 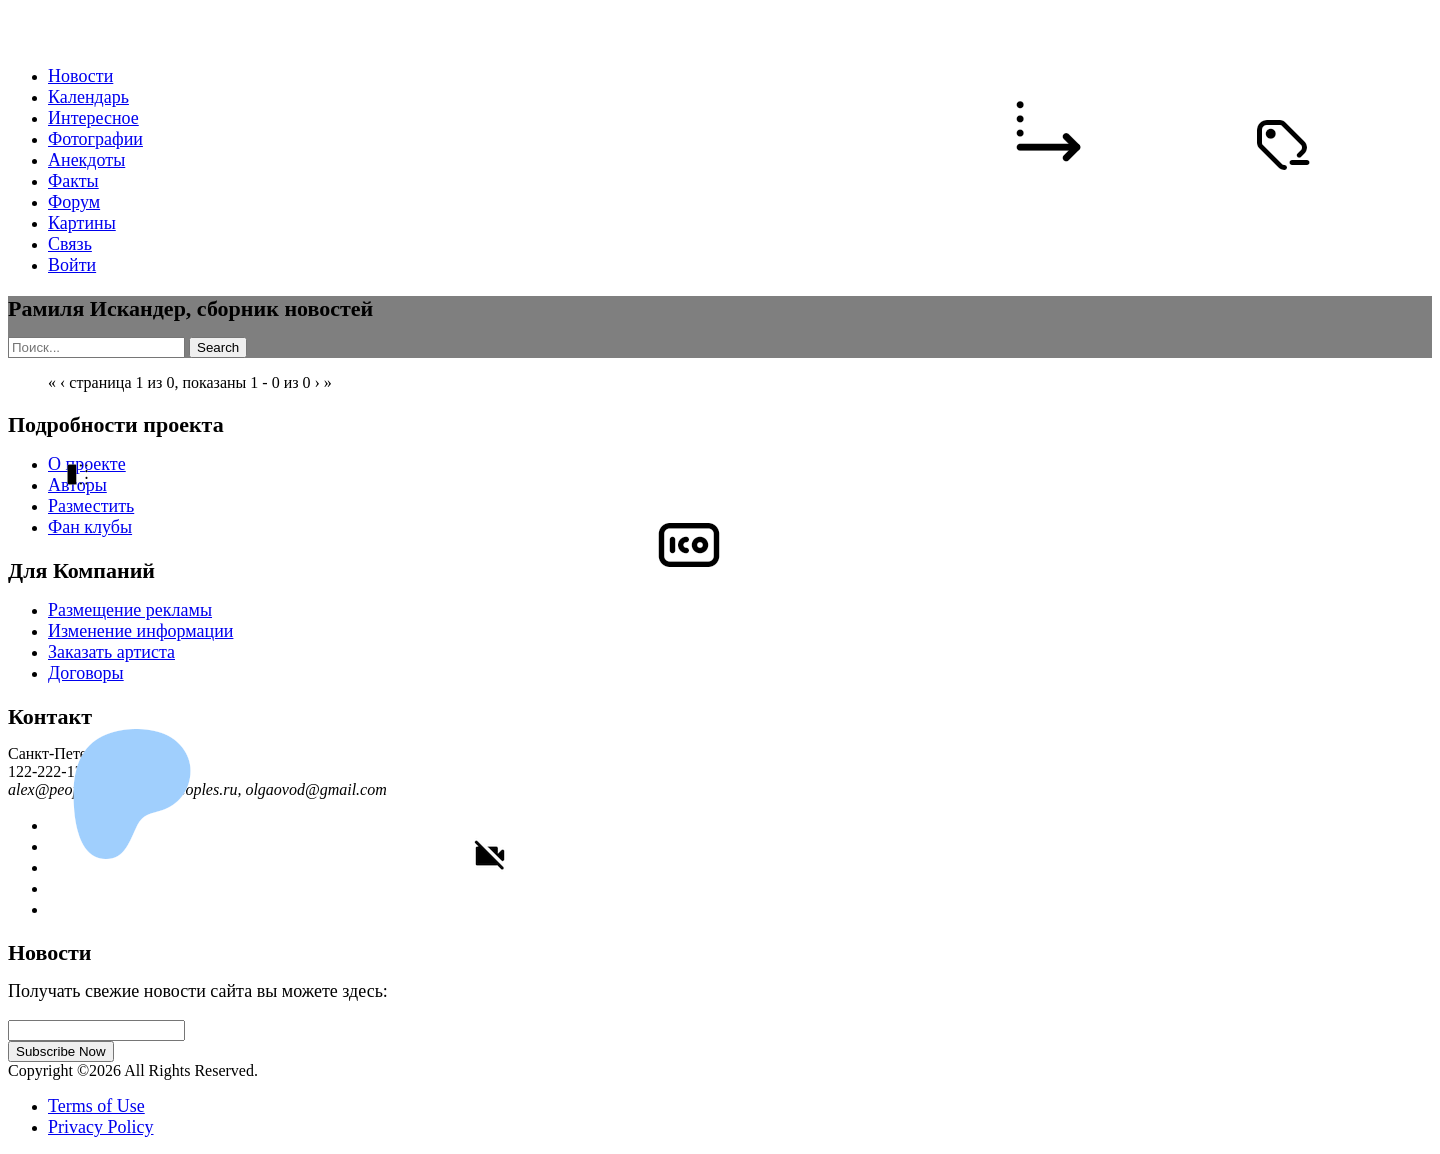 What do you see at coordinates (132, 794) in the screenshot?
I see `visit patreon page` at bounding box center [132, 794].